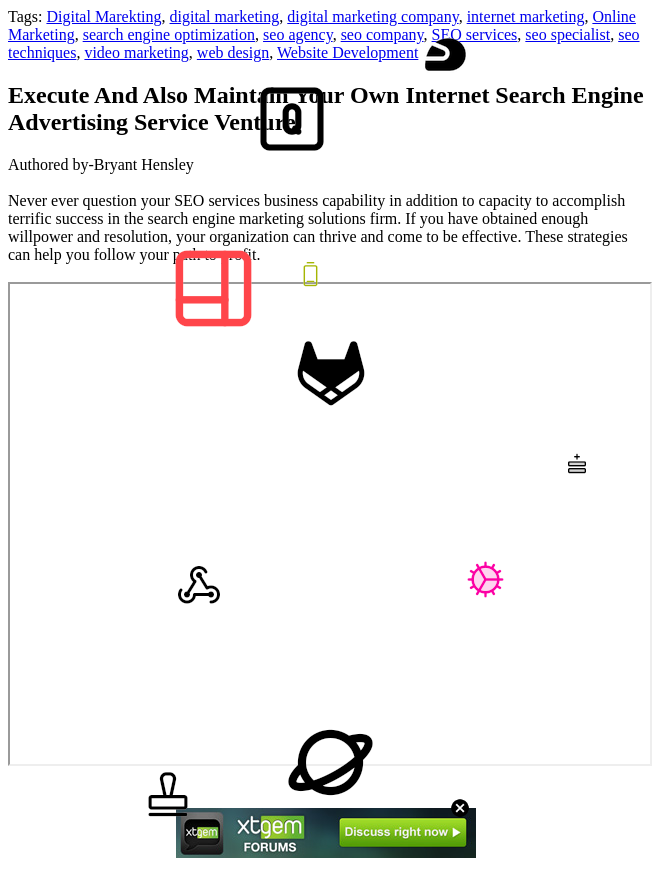 The width and height of the screenshot is (652, 869). What do you see at coordinates (485, 579) in the screenshot?
I see `access settings or preferences` at bounding box center [485, 579].